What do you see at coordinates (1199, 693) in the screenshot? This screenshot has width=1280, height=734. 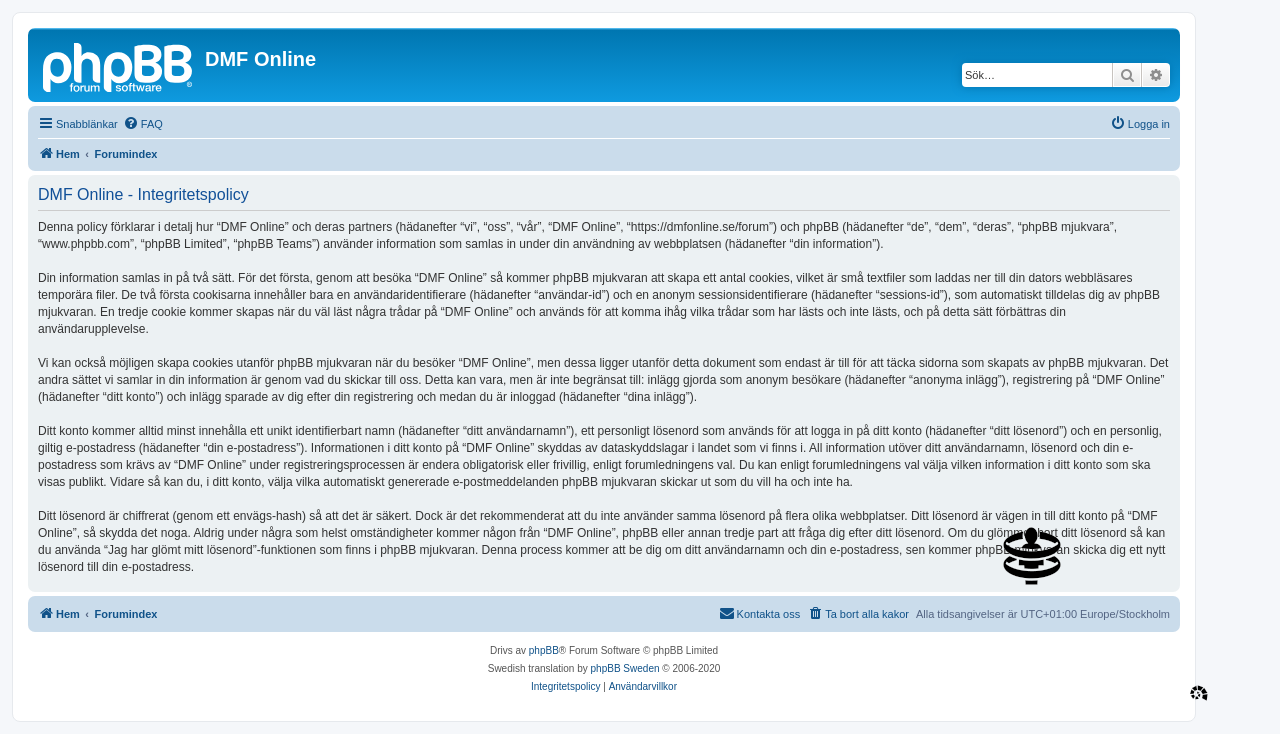 I see `decorative shell or fossil collectible item` at bounding box center [1199, 693].